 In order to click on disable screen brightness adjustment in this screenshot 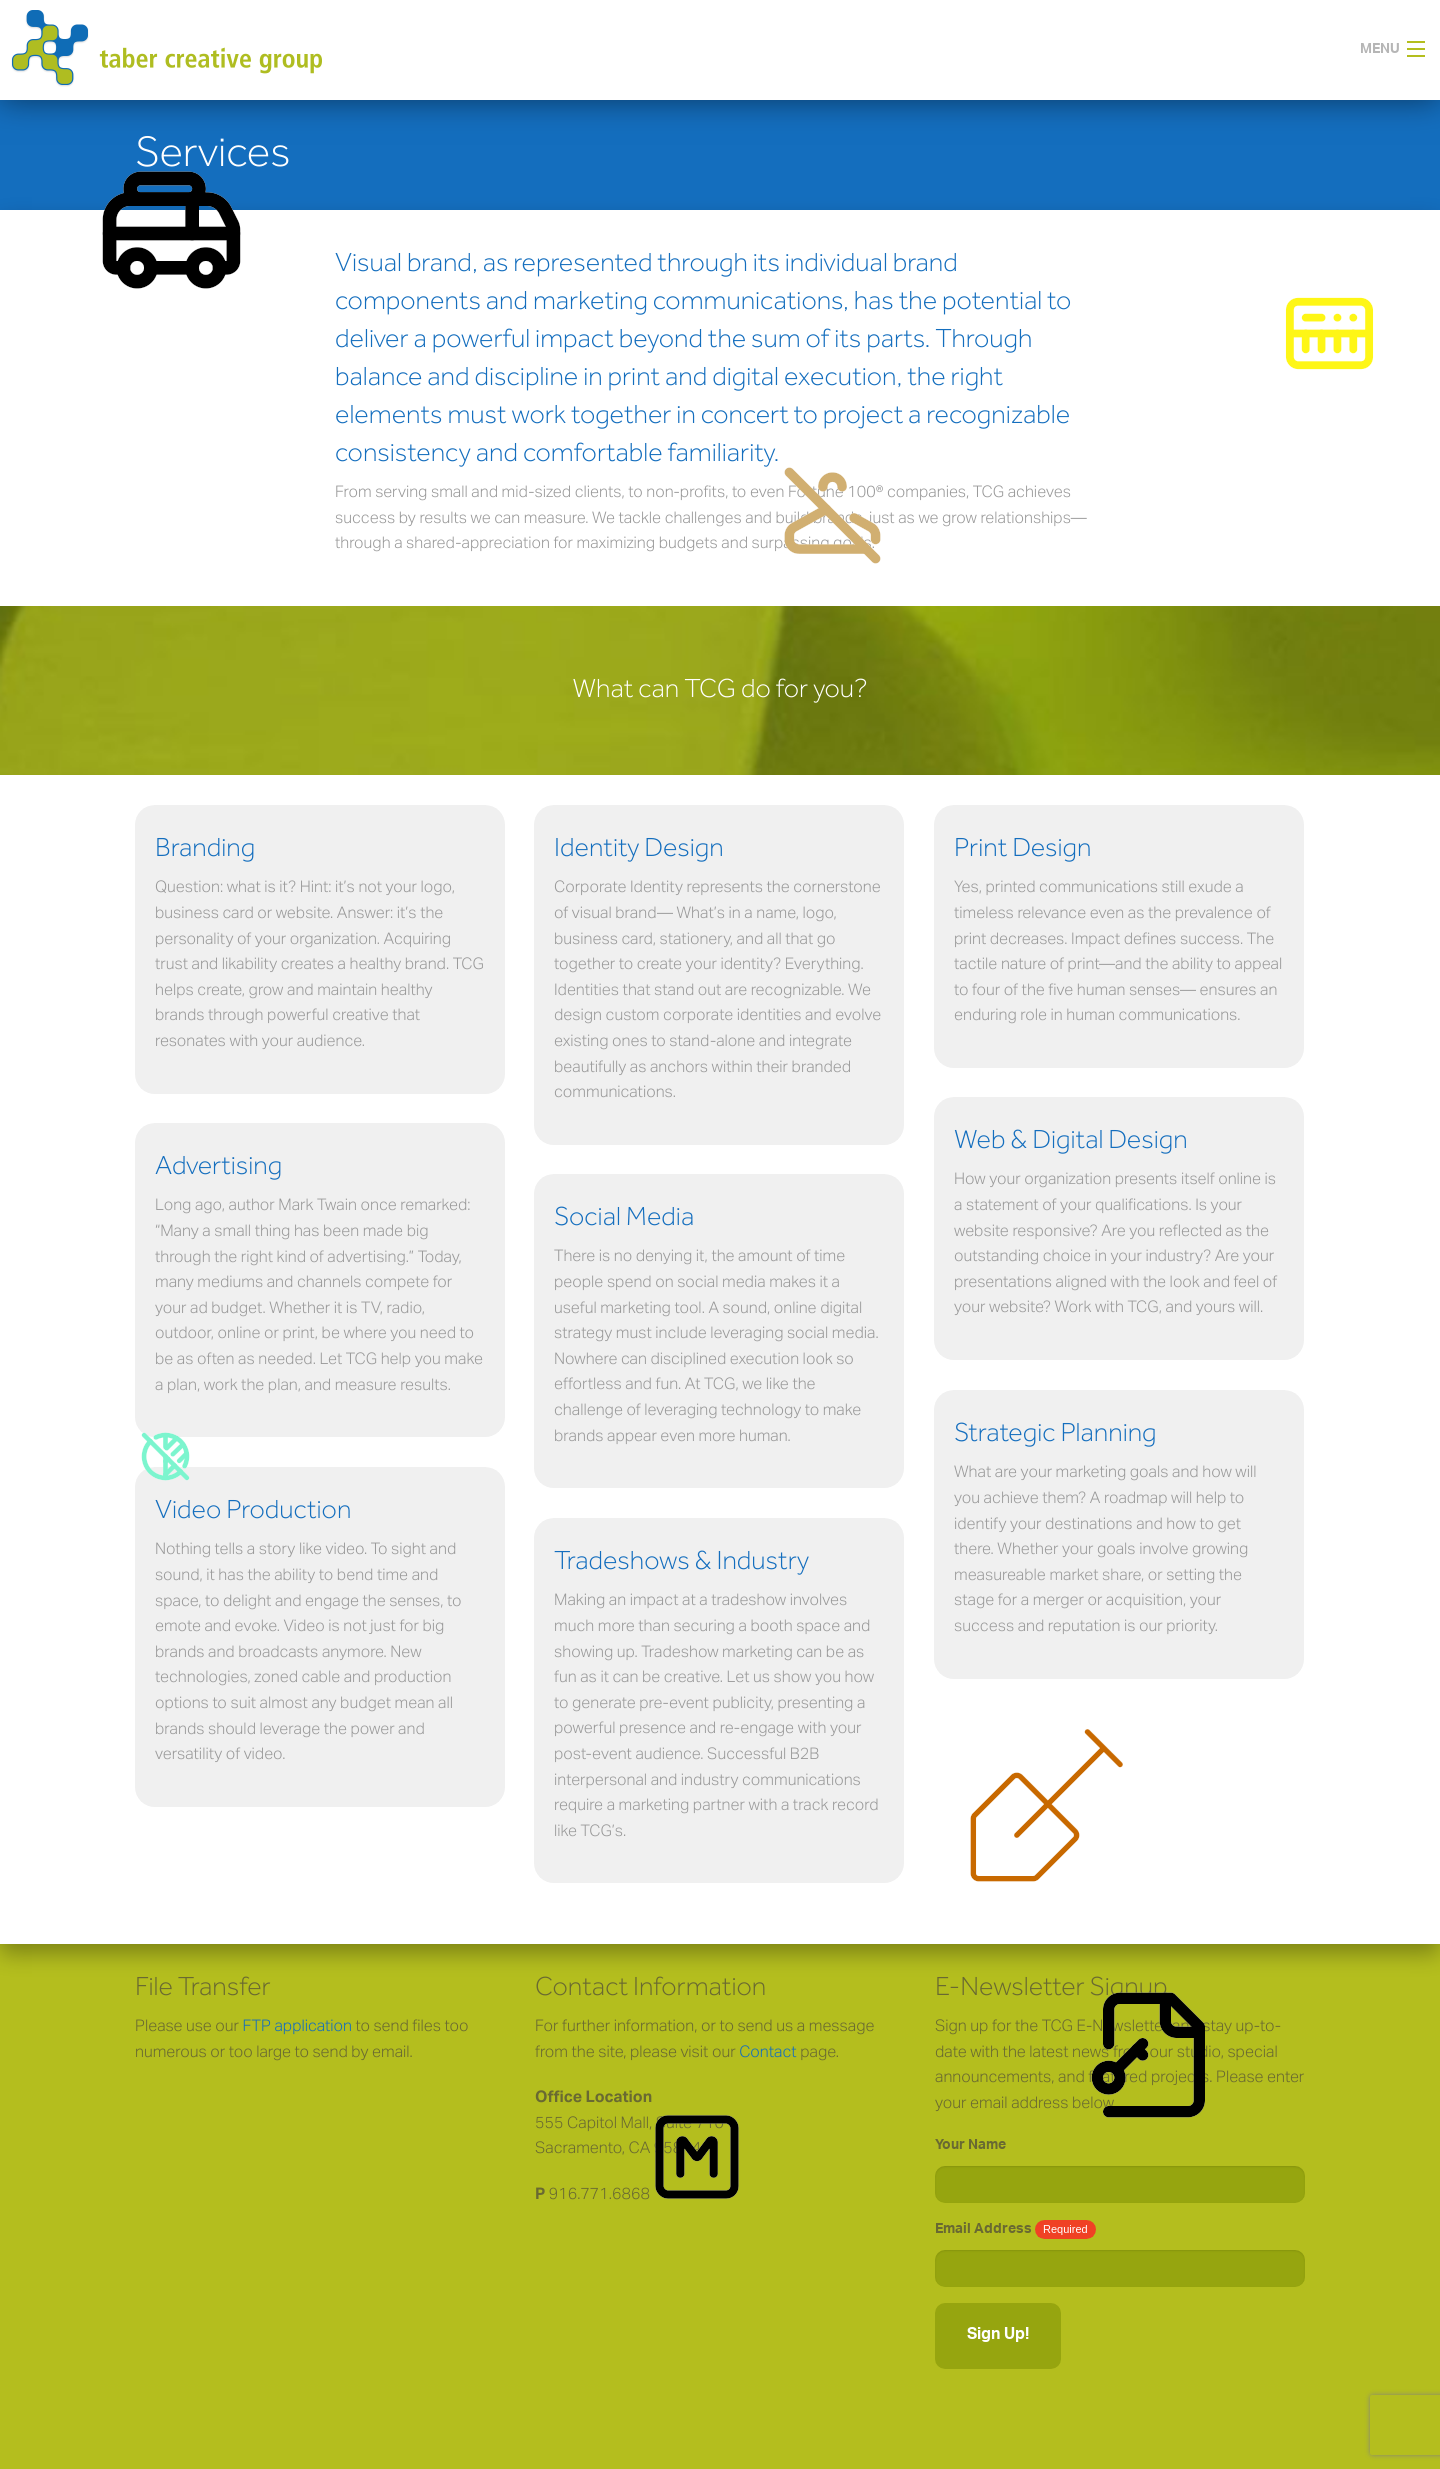, I will do `click(165, 1456)`.